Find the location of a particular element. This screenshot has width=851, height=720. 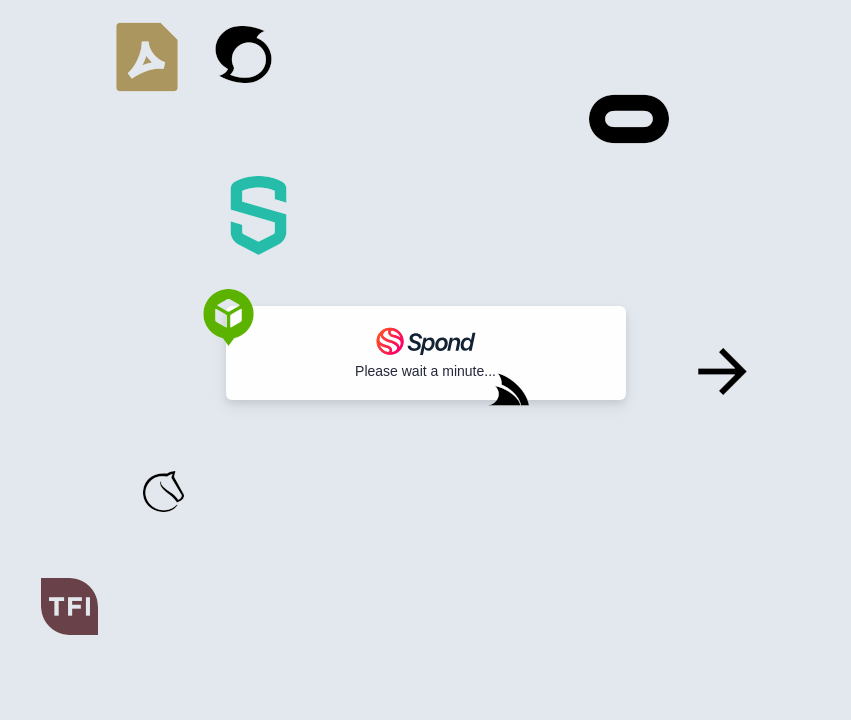

open the AfterShip package tracking app is located at coordinates (228, 317).